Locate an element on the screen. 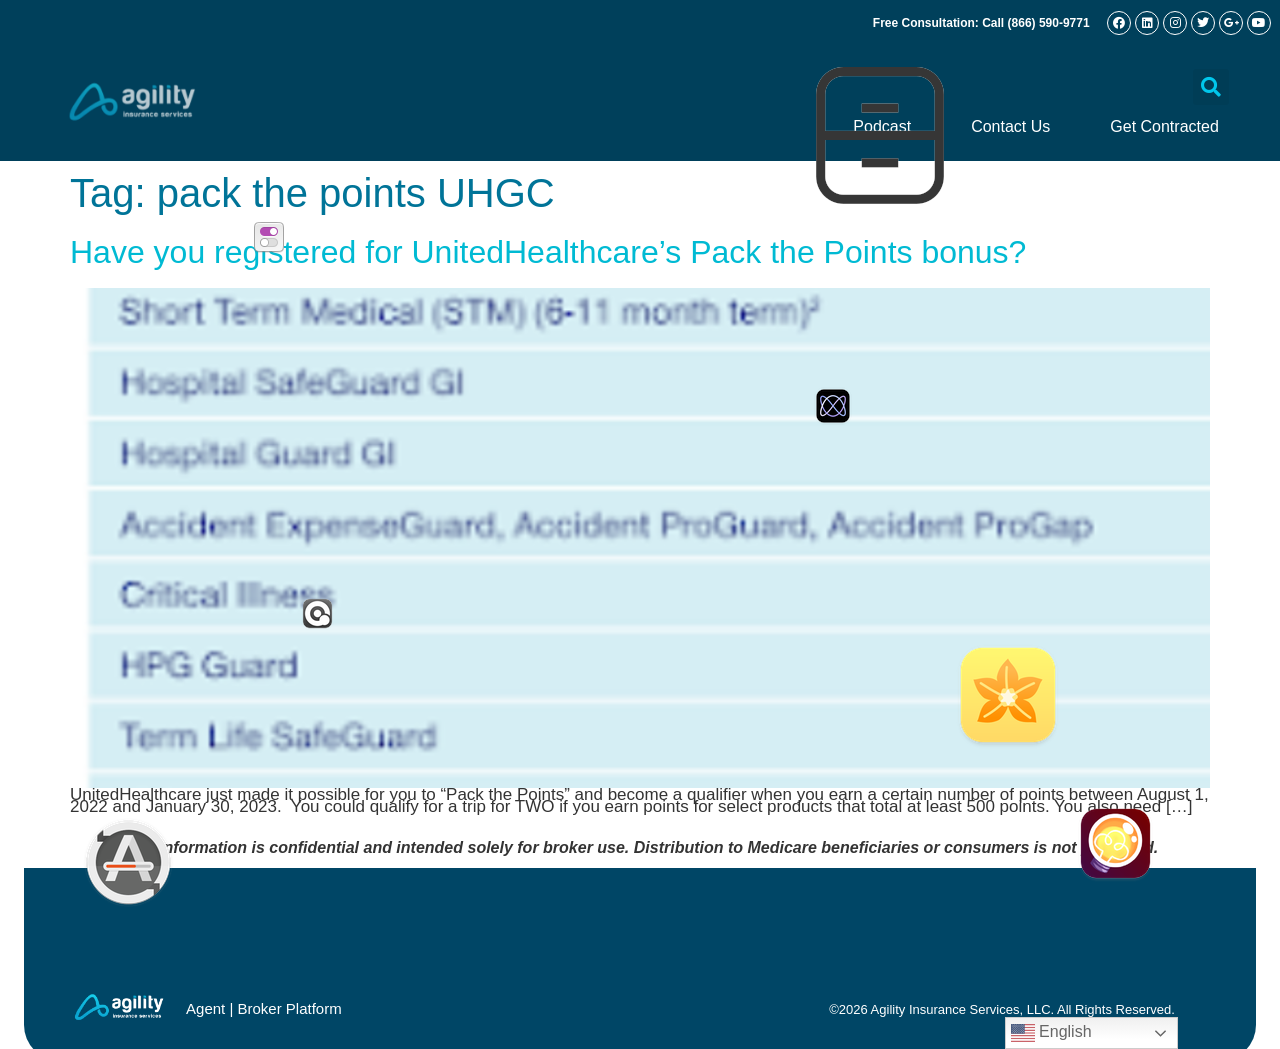 The height and width of the screenshot is (1049, 1280). open oneshot game app is located at coordinates (1115, 843).